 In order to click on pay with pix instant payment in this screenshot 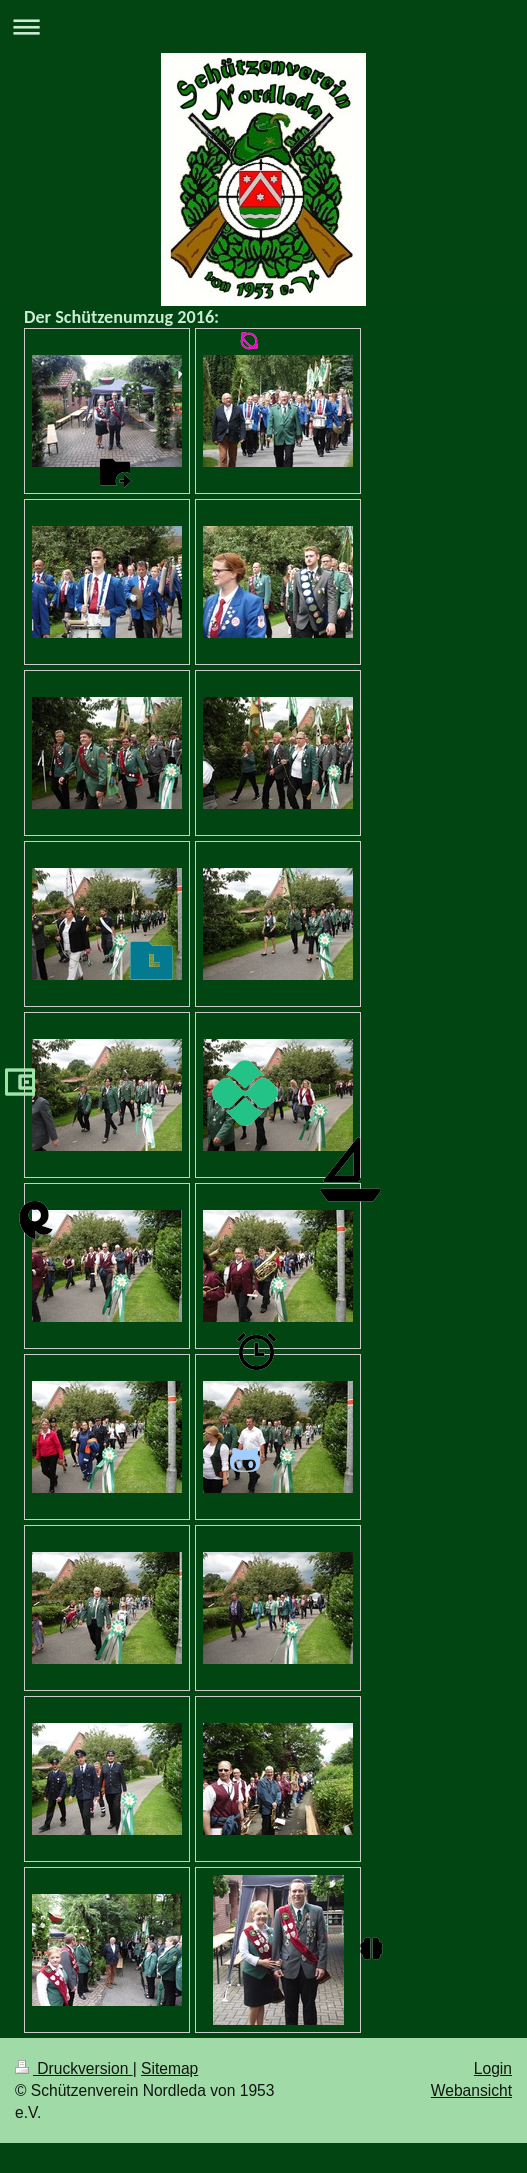, I will do `click(245, 1093)`.